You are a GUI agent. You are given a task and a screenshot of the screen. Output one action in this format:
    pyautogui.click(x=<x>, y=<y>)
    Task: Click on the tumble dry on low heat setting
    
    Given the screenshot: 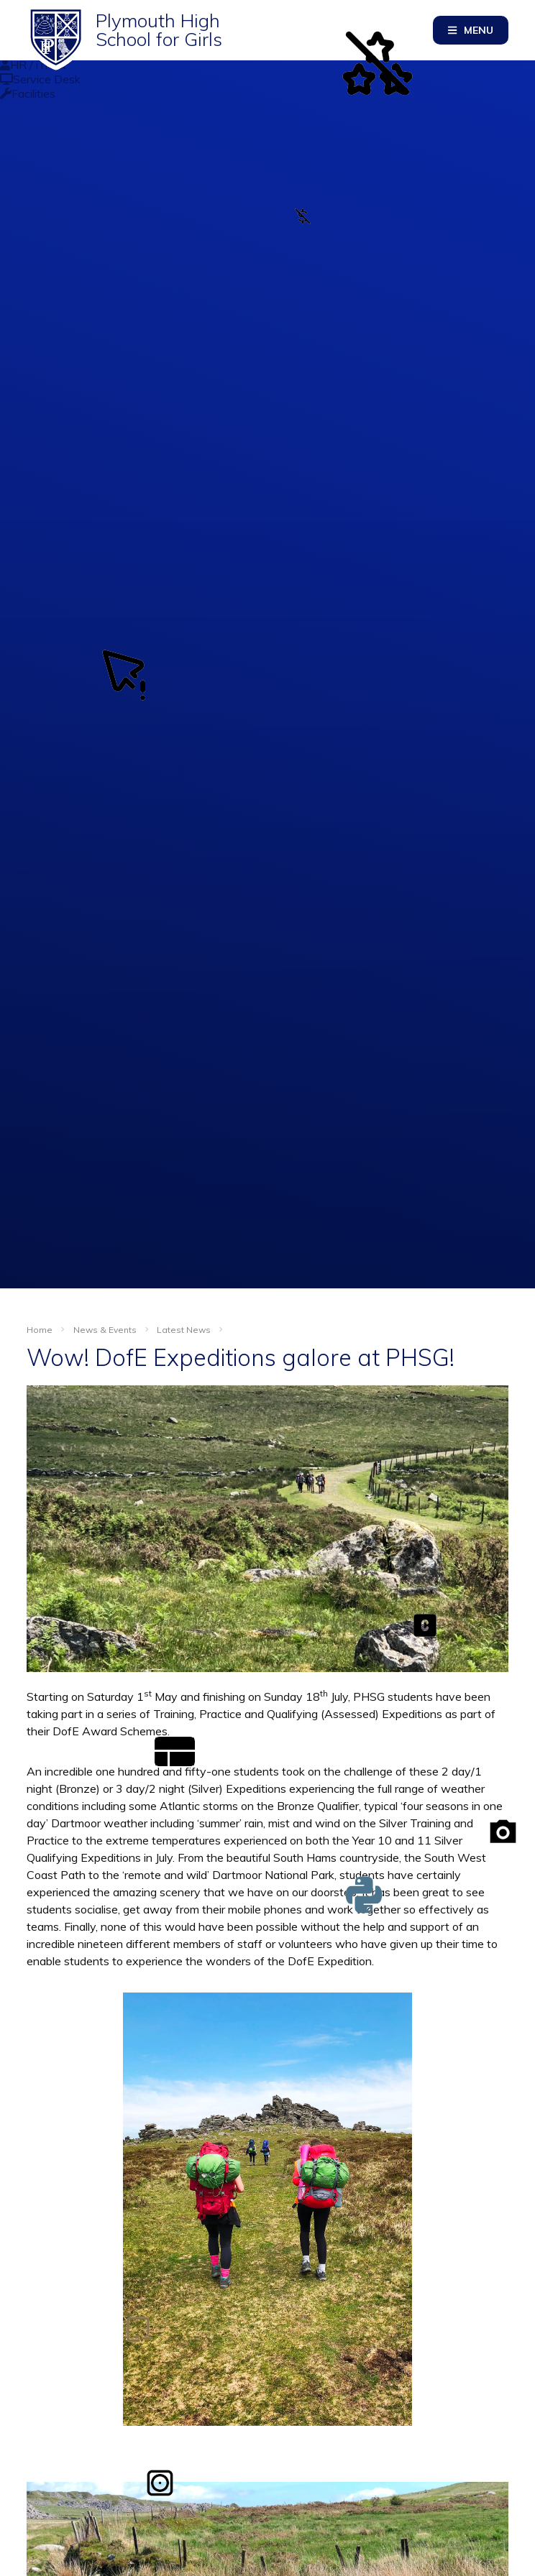 What is the action you would take?
    pyautogui.click(x=160, y=2483)
    